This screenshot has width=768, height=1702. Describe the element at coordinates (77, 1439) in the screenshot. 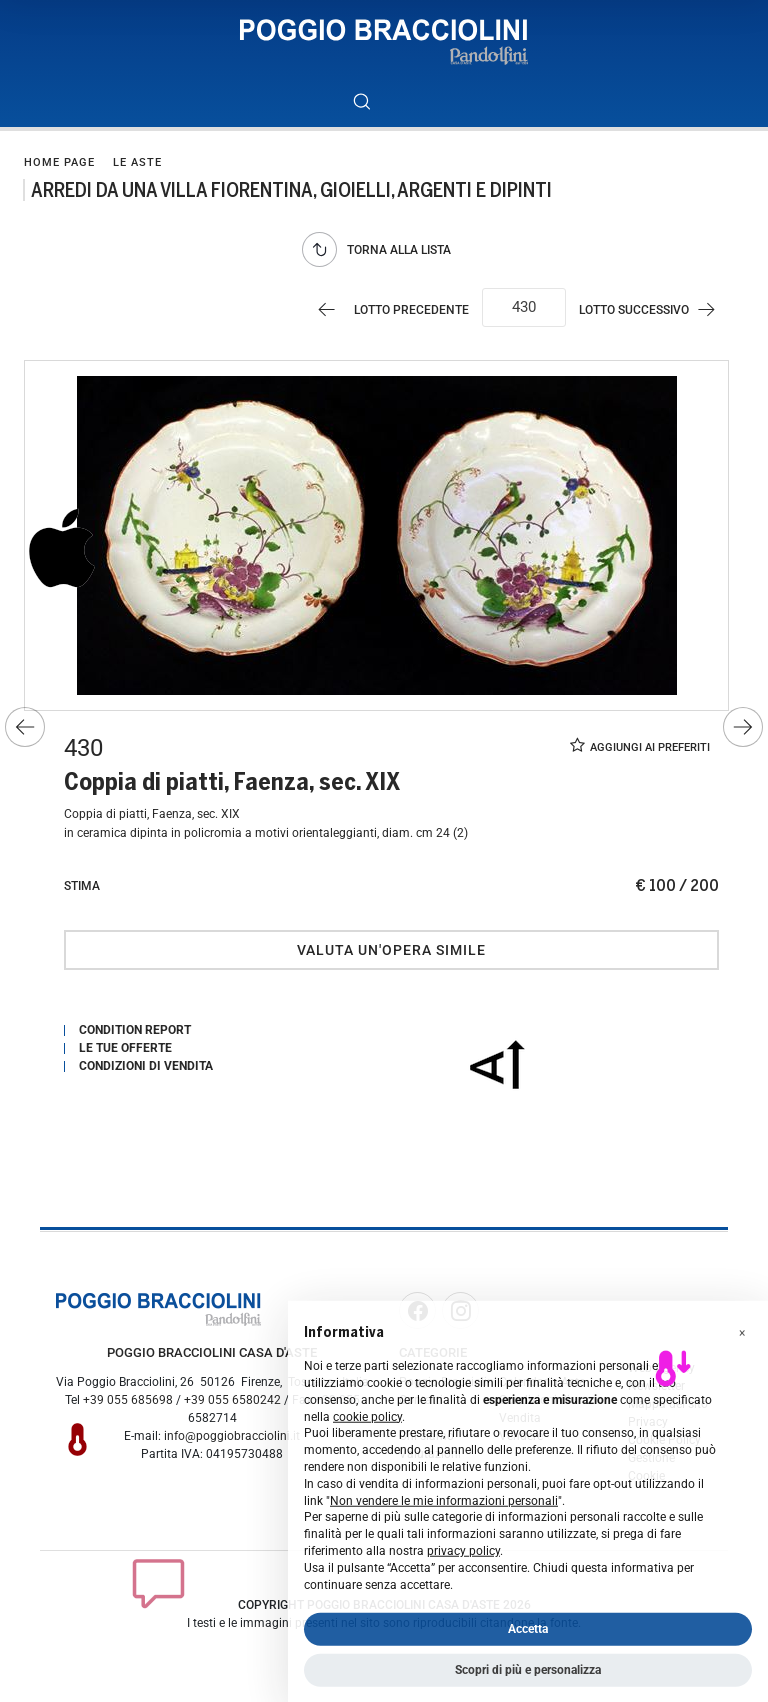

I see `indicates moderate temperature level` at that location.